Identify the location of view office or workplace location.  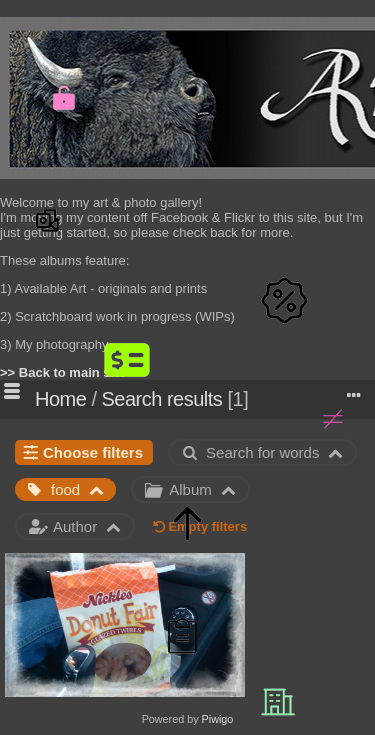
(277, 702).